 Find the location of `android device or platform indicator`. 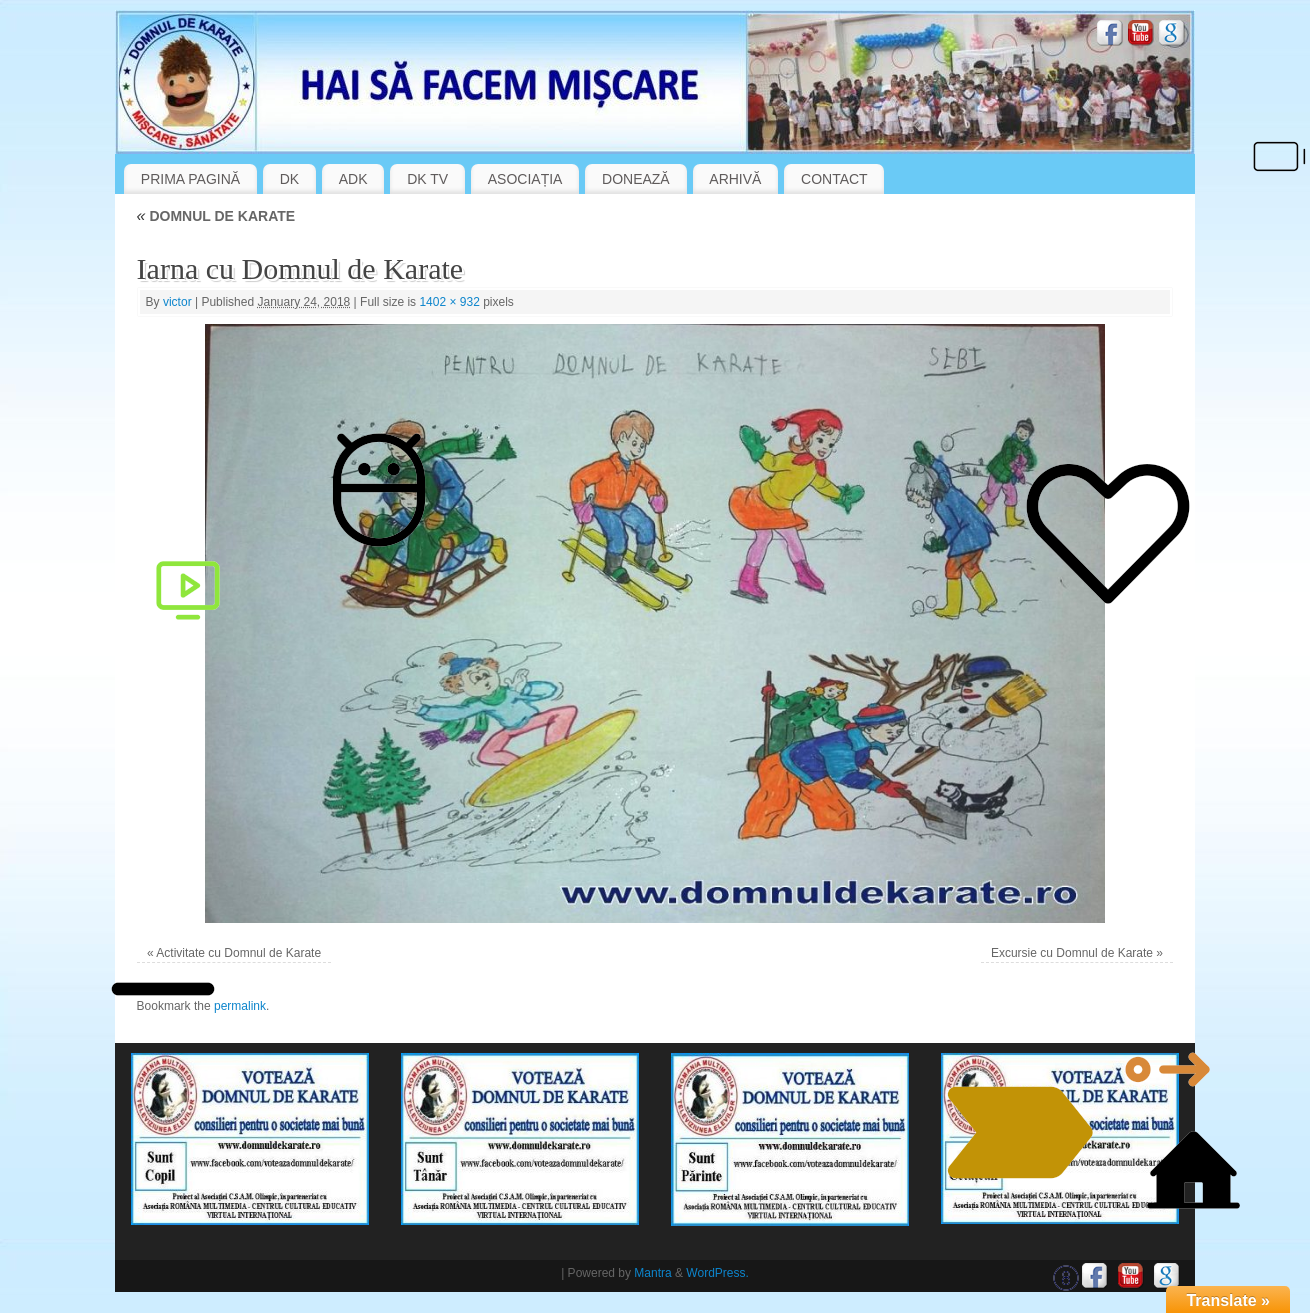

android device or platform indicator is located at coordinates (379, 488).